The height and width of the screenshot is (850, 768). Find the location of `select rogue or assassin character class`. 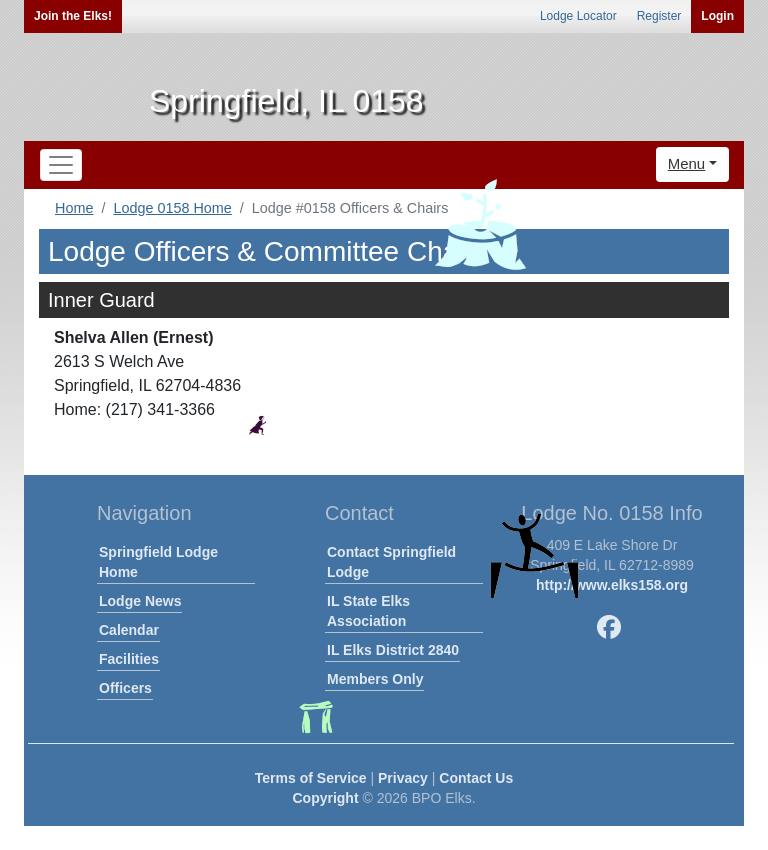

select rogue or assassin character class is located at coordinates (257, 425).